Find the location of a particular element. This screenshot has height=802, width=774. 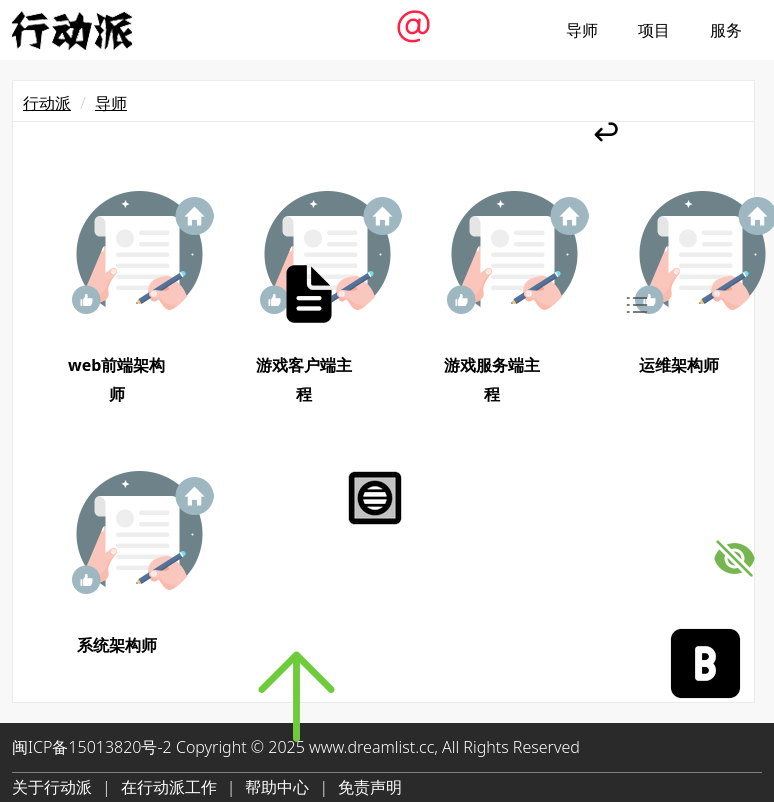

view document details is located at coordinates (309, 294).